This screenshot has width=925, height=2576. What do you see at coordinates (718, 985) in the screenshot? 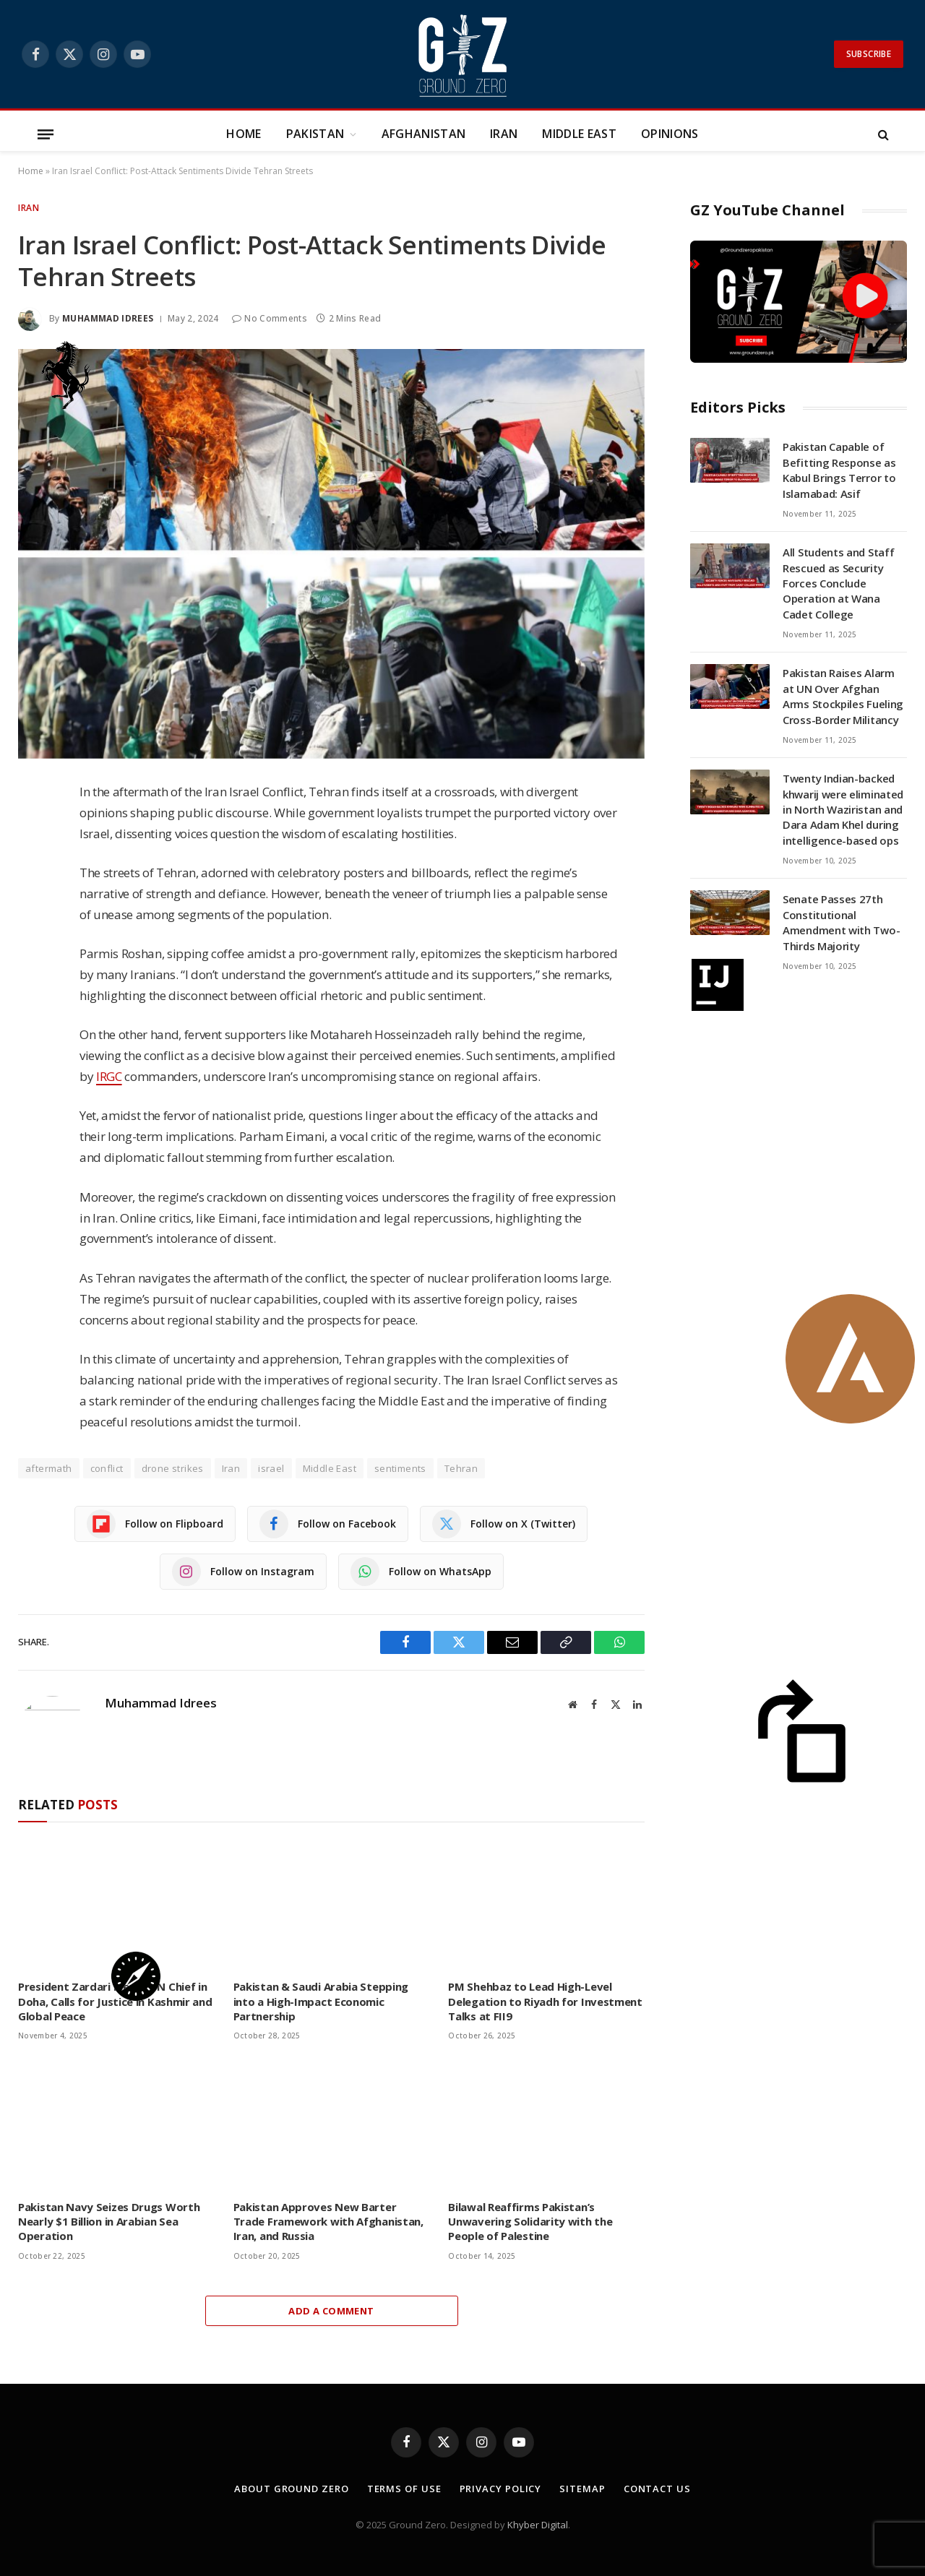
I see `open IntelliJ IDEA application` at bounding box center [718, 985].